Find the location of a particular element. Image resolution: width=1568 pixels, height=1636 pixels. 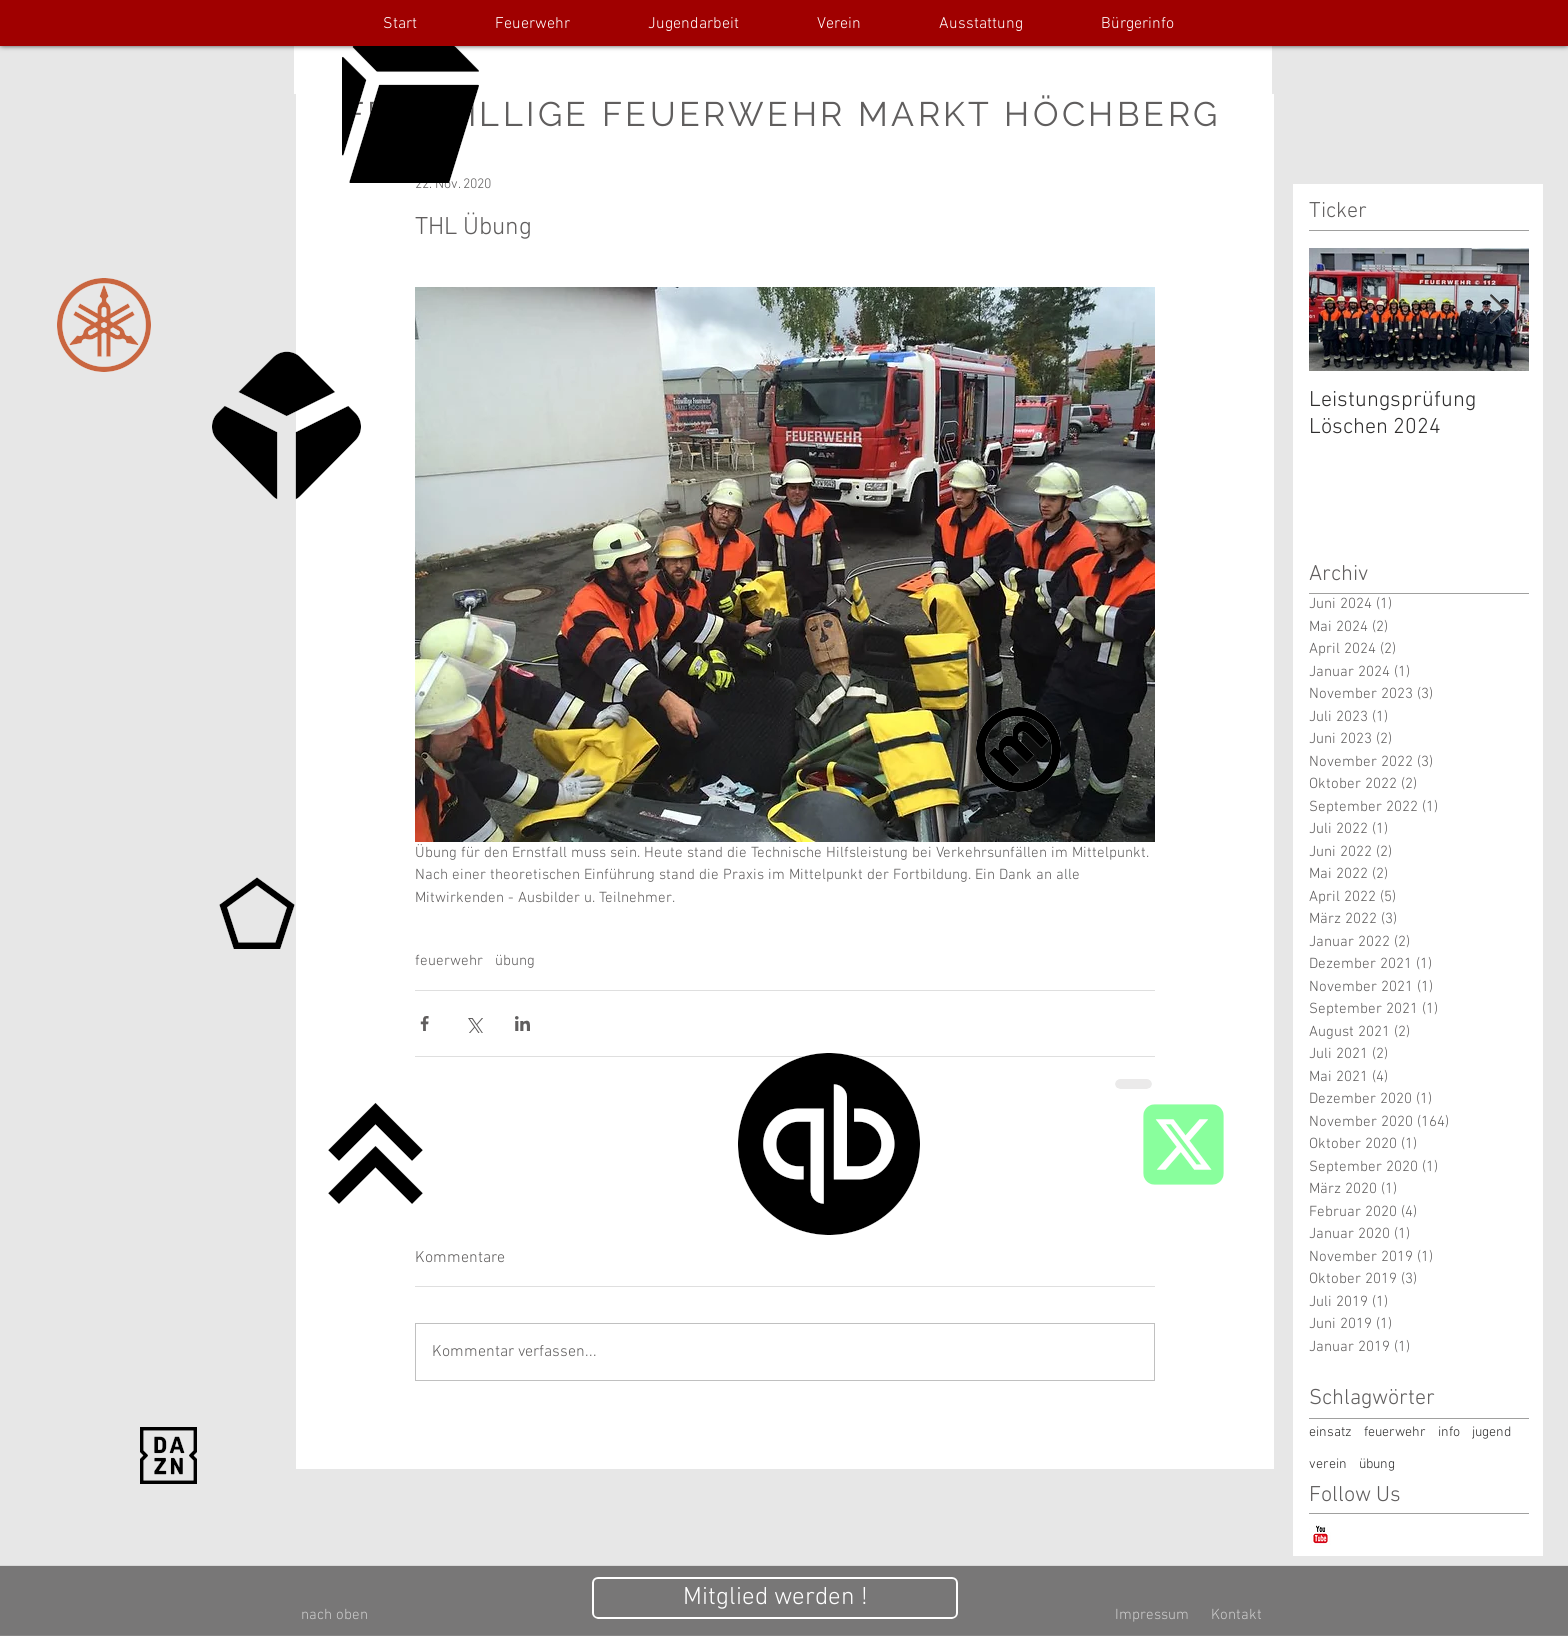

blockchain.com logo is located at coordinates (286, 425).